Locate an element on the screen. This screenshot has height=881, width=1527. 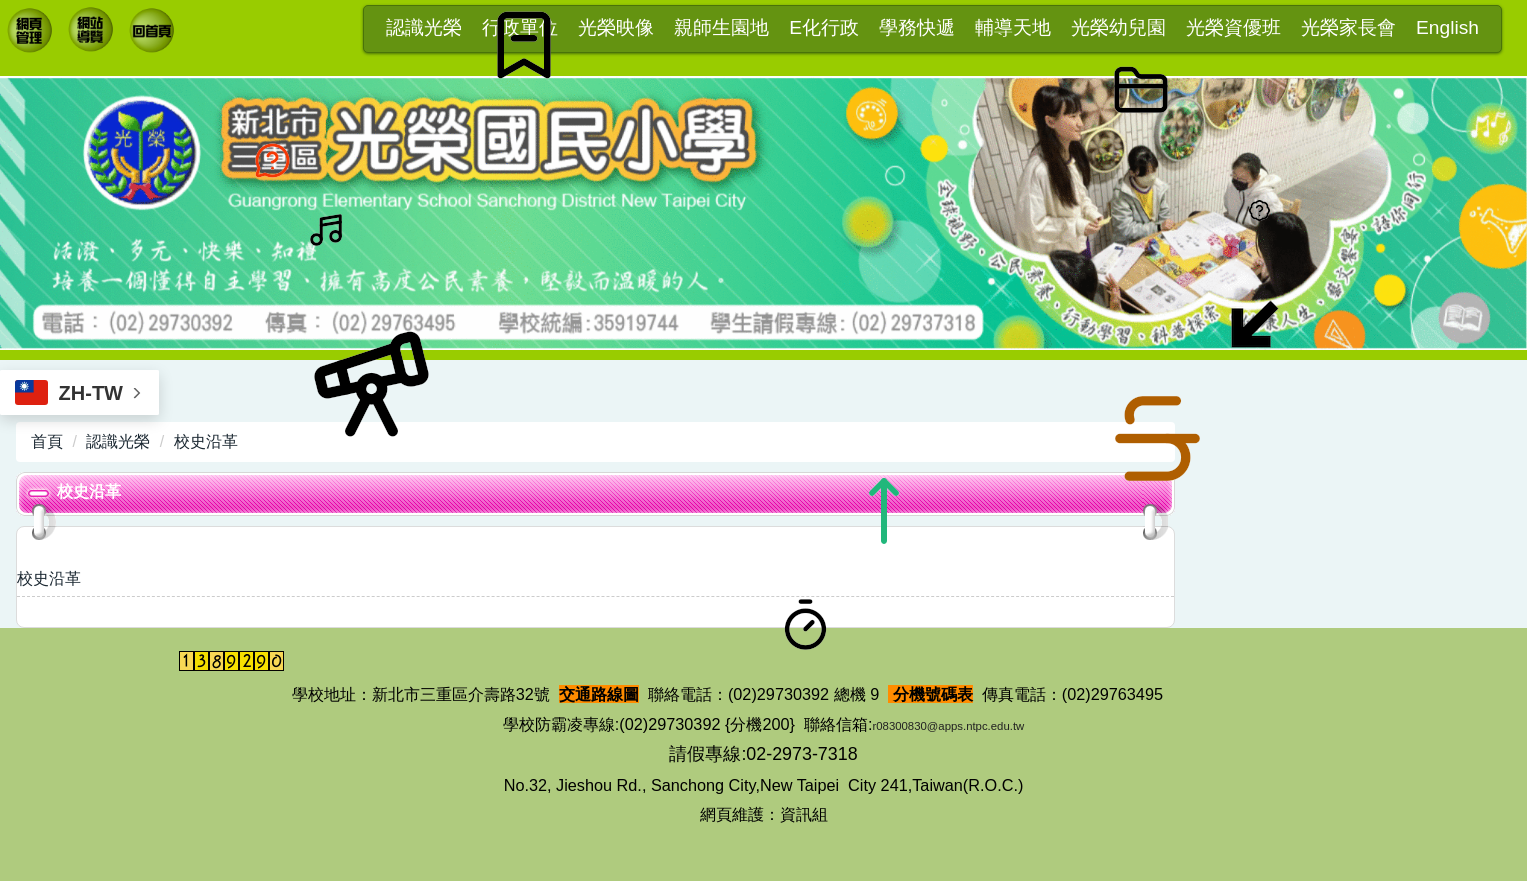
explore or discover new content is located at coordinates (371, 383).